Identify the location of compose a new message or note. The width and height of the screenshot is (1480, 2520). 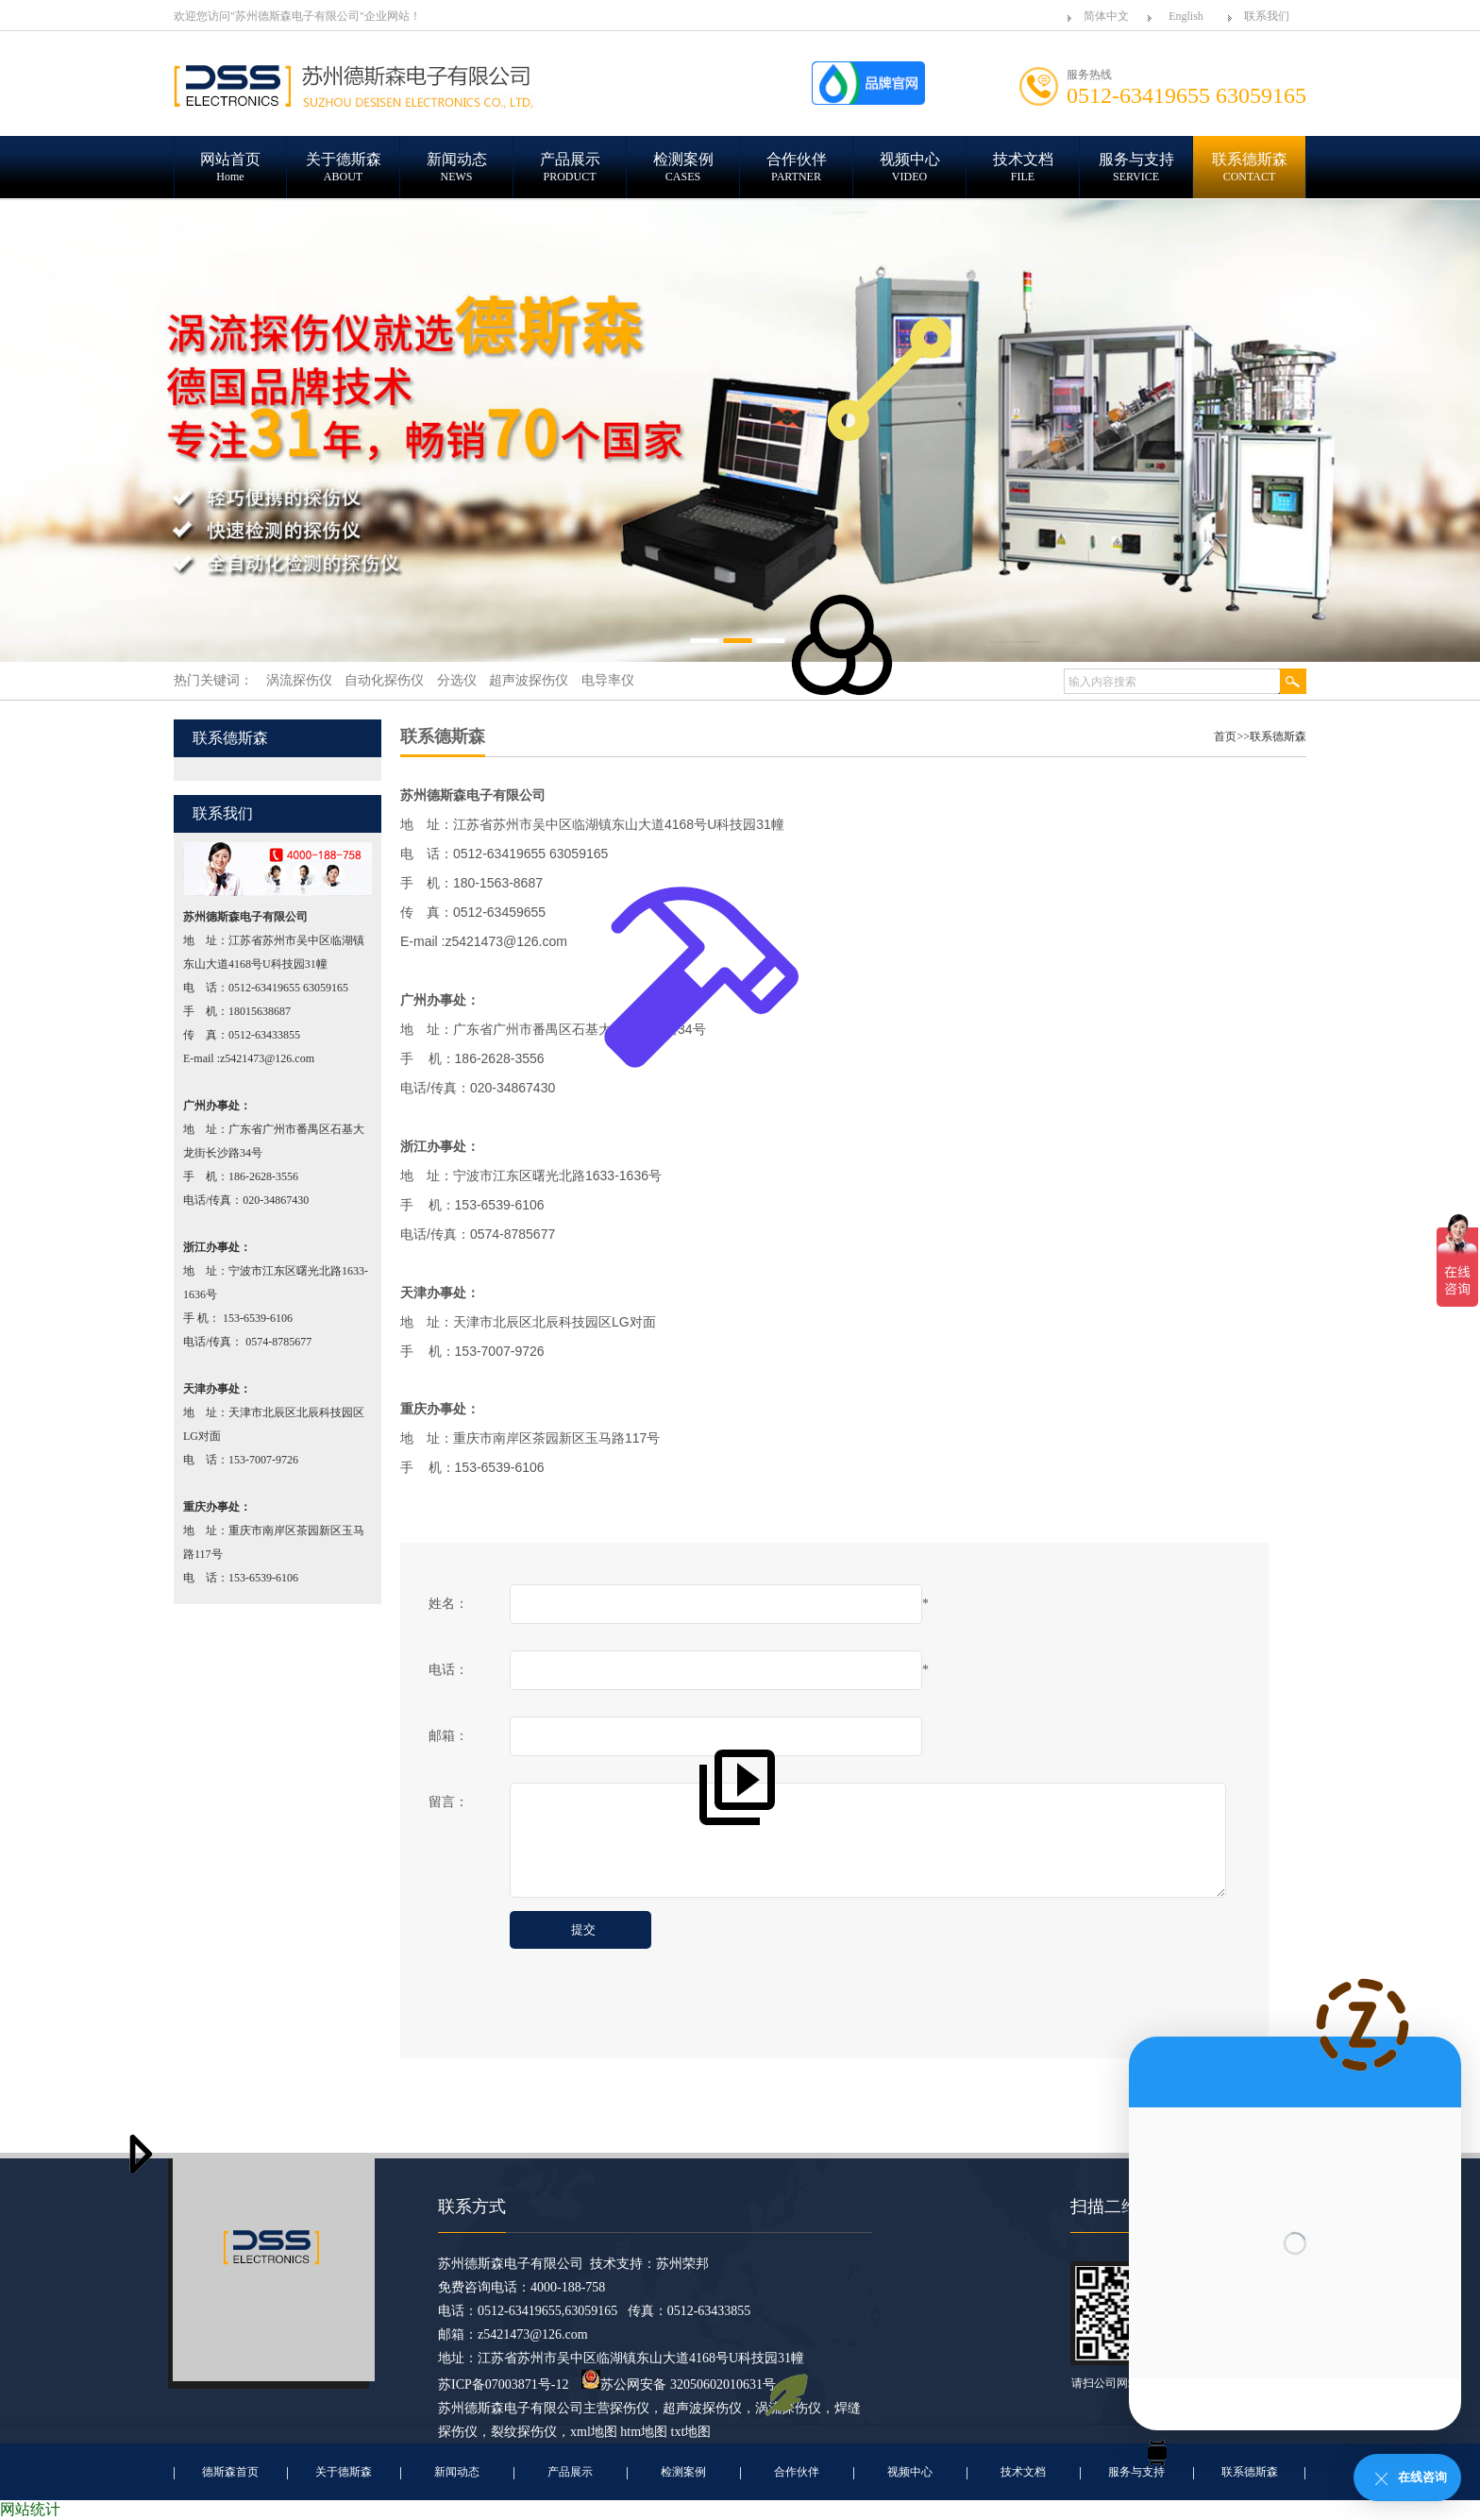
(786, 2395).